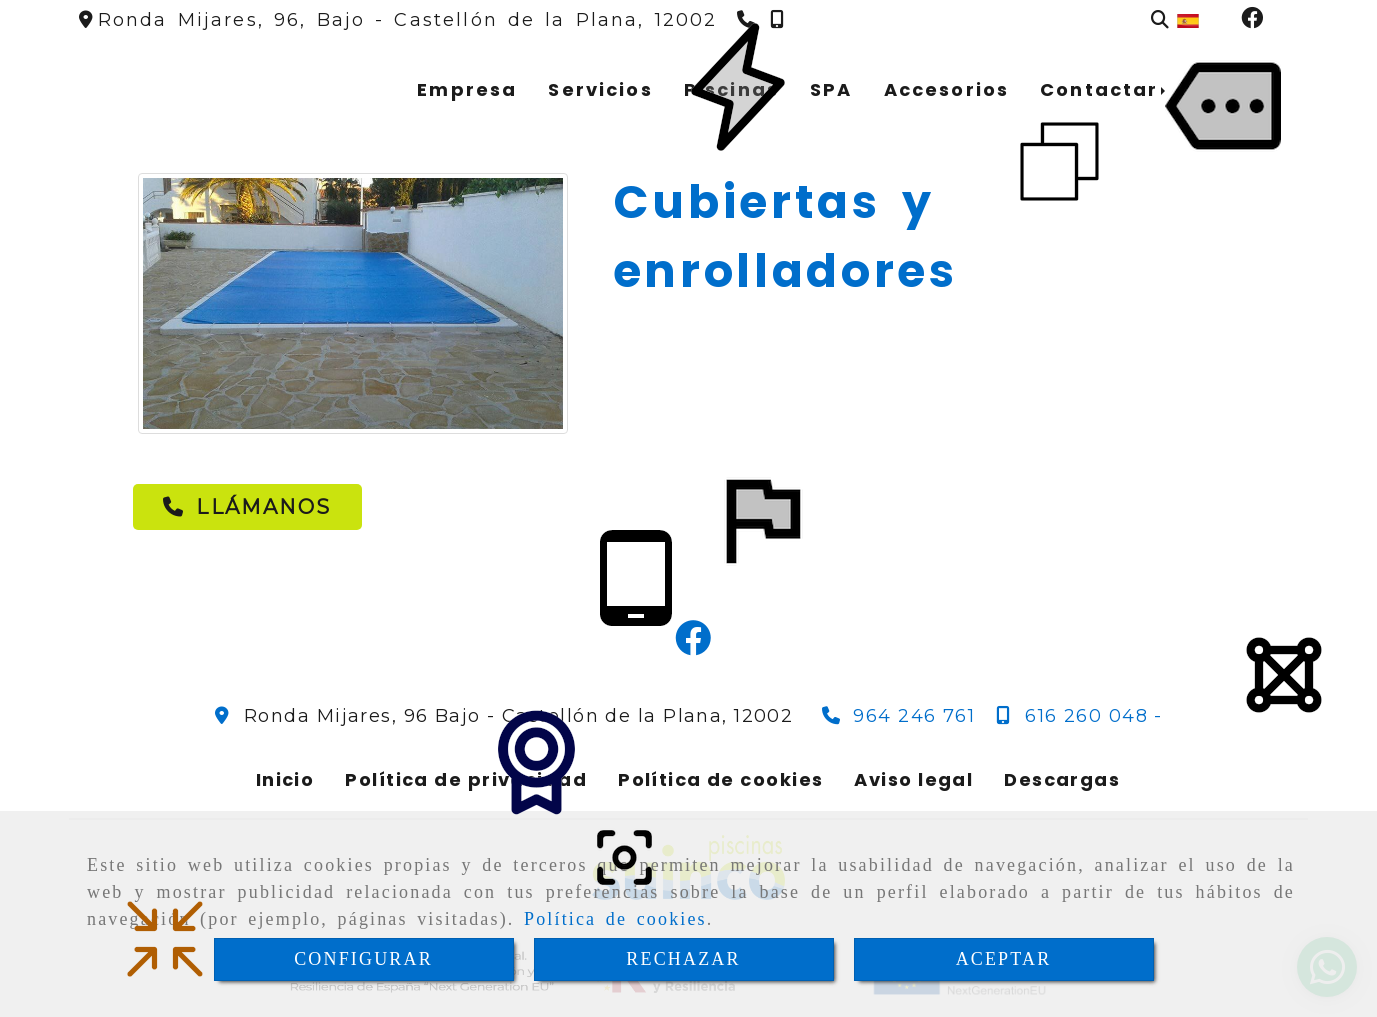 Image resolution: width=1377 pixels, height=1017 pixels. I want to click on exit fullscreen mode, so click(165, 939).